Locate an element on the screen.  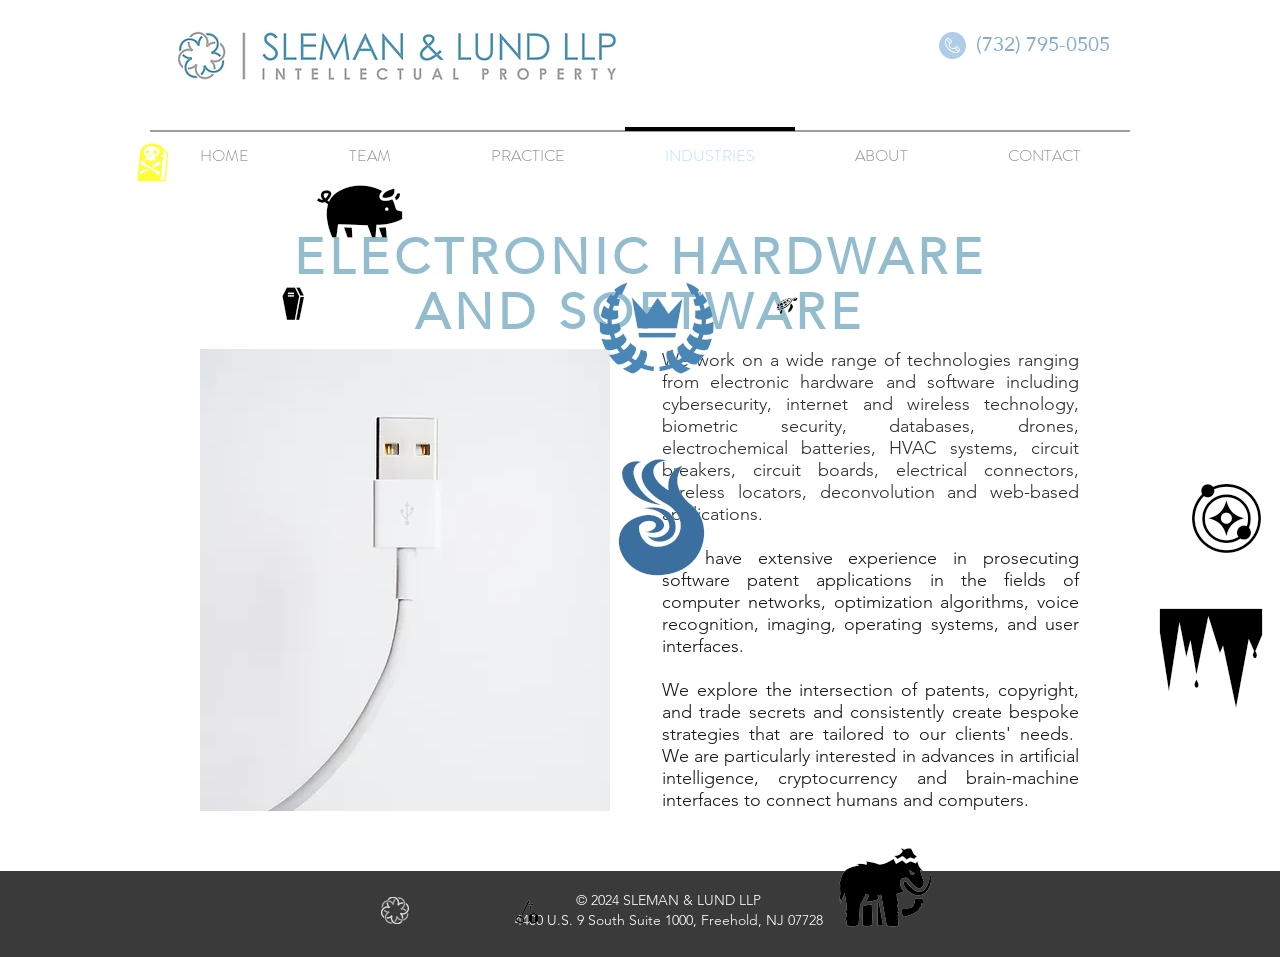
indicates weather effect active in game is located at coordinates (661, 517).